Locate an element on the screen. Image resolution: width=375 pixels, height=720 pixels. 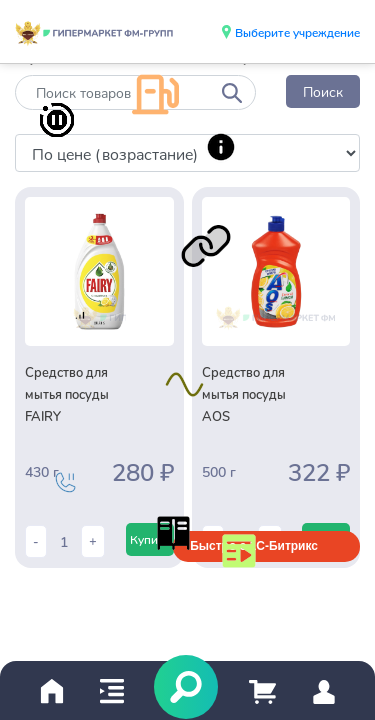
indicates audio or sound wave settings is located at coordinates (184, 384).